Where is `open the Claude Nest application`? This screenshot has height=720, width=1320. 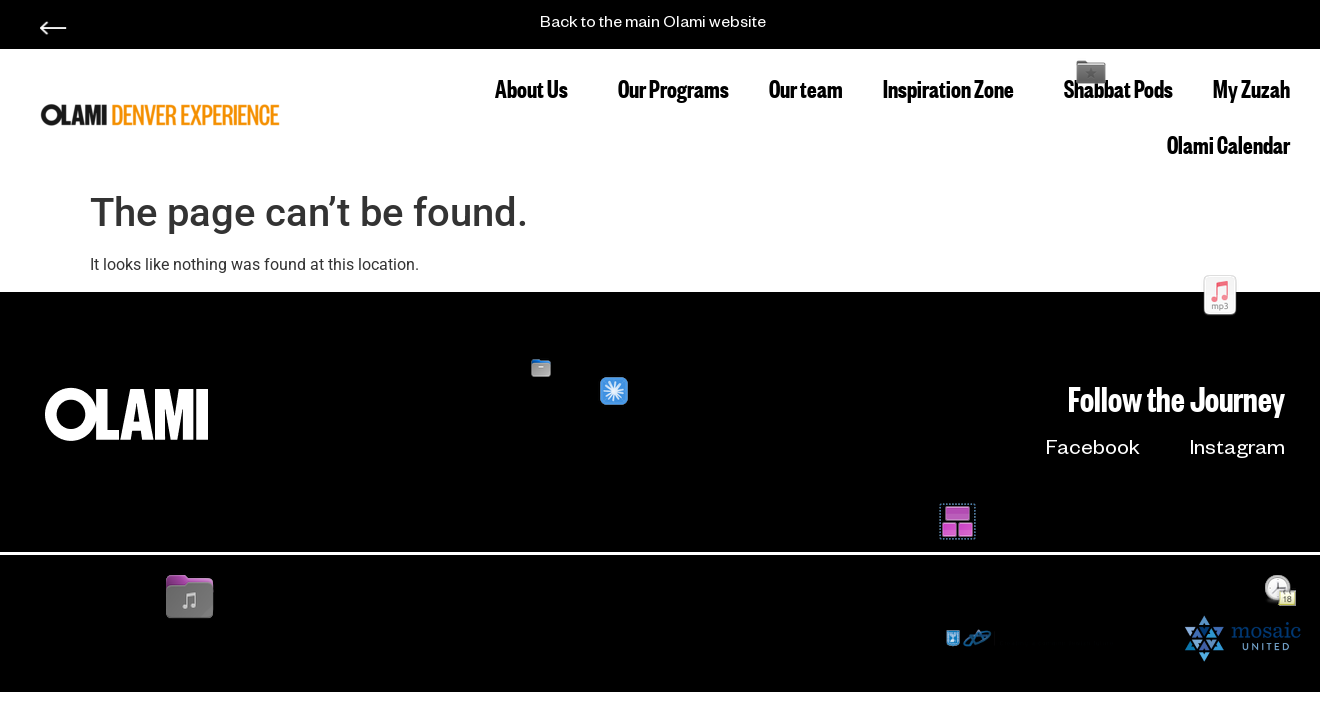
open the Claude Nest application is located at coordinates (614, 391).